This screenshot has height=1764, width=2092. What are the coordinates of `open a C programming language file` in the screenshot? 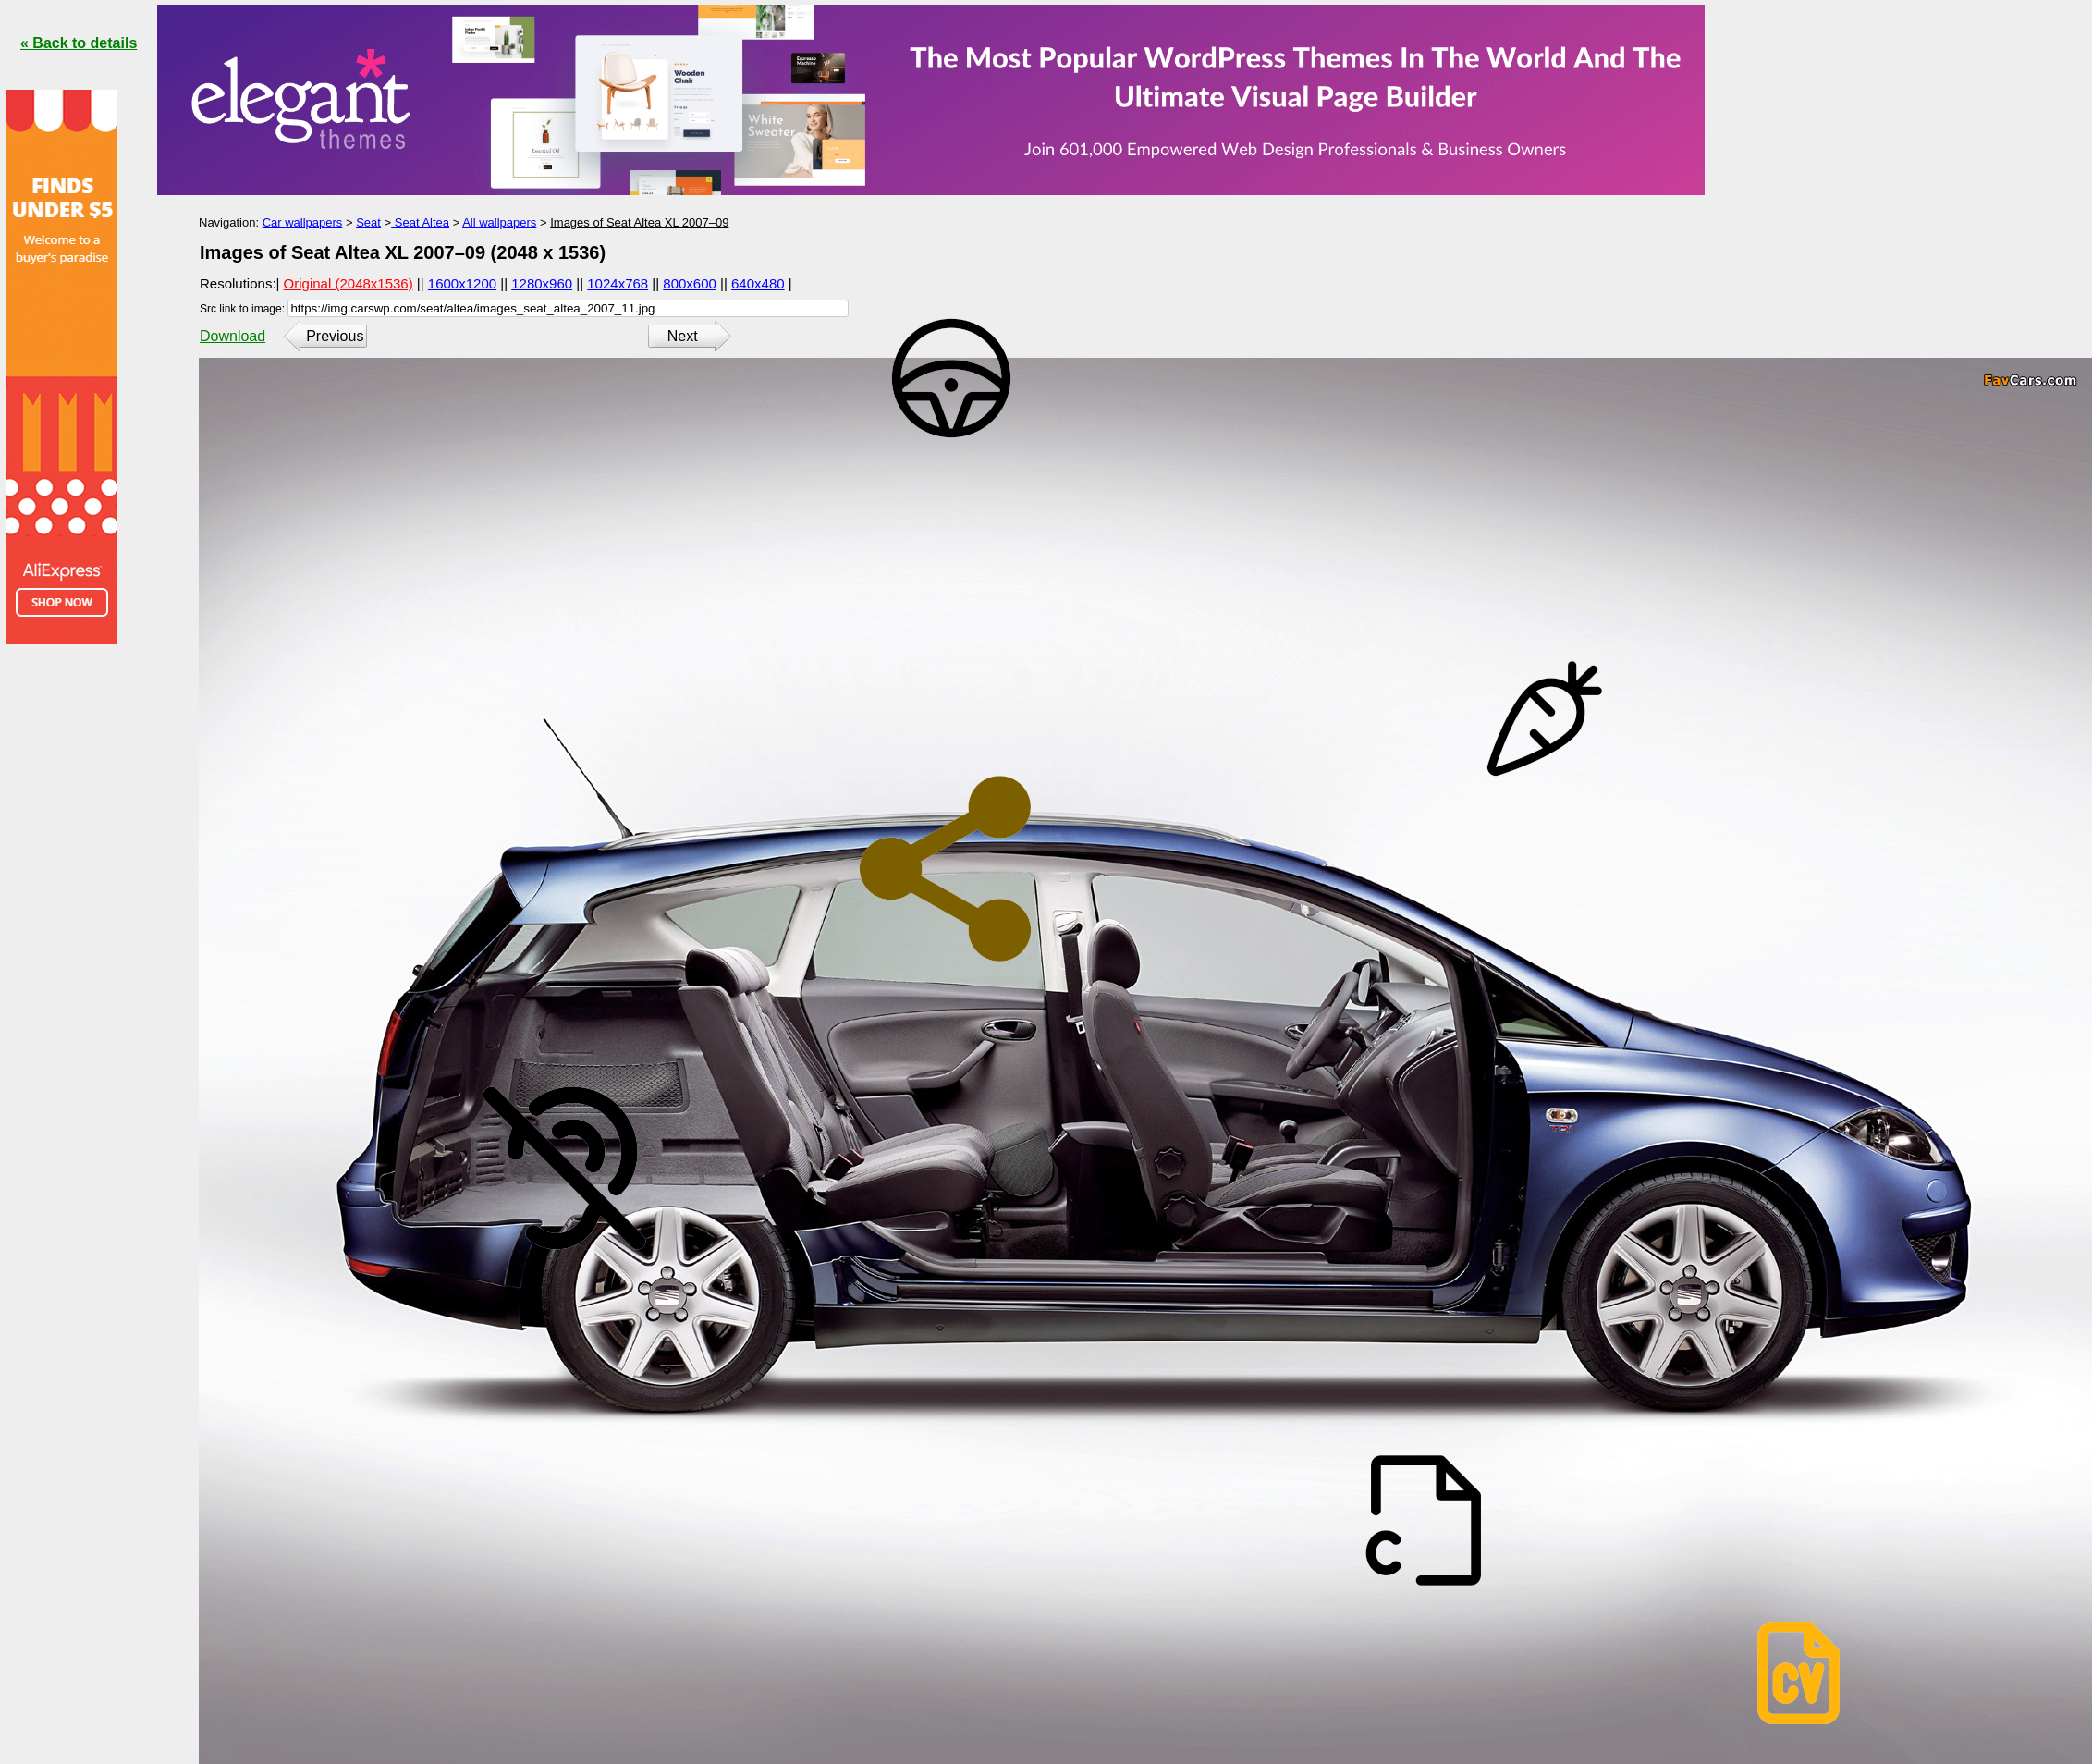 It's located at (1425, 1520).